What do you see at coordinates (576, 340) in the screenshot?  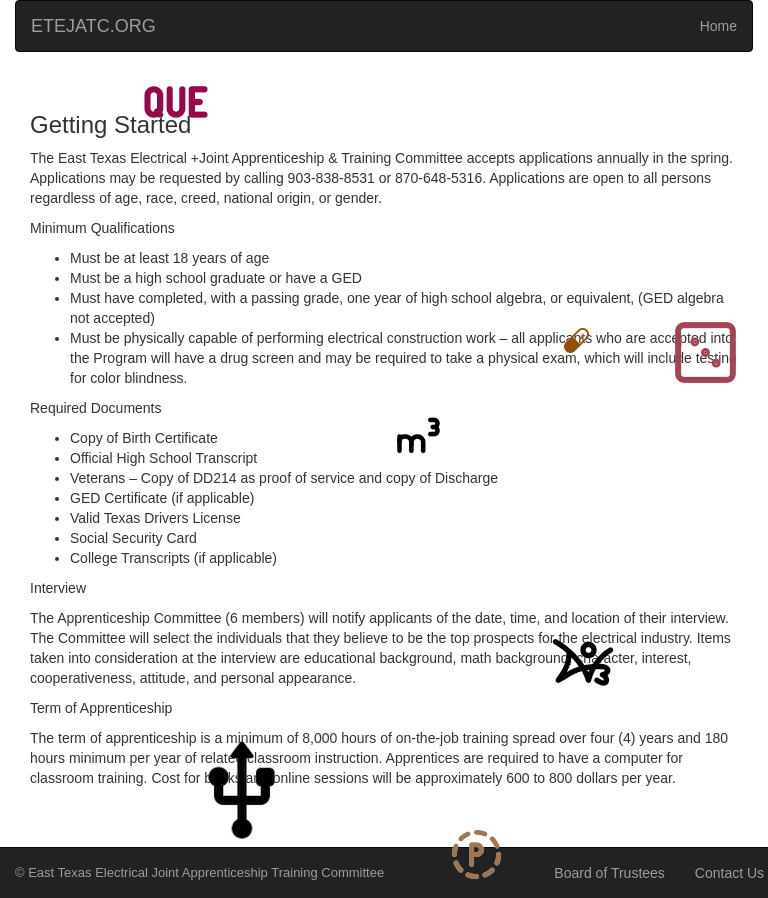 I see `access medication reminders or health features` at bounding box center [576, 340].